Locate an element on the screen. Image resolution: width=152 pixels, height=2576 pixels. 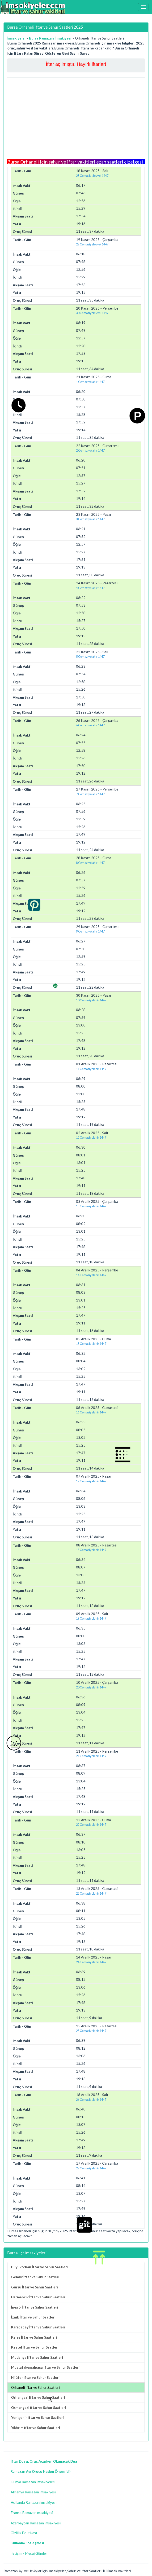
add a positive reaction or emoji is located at coordinates (55, 986).